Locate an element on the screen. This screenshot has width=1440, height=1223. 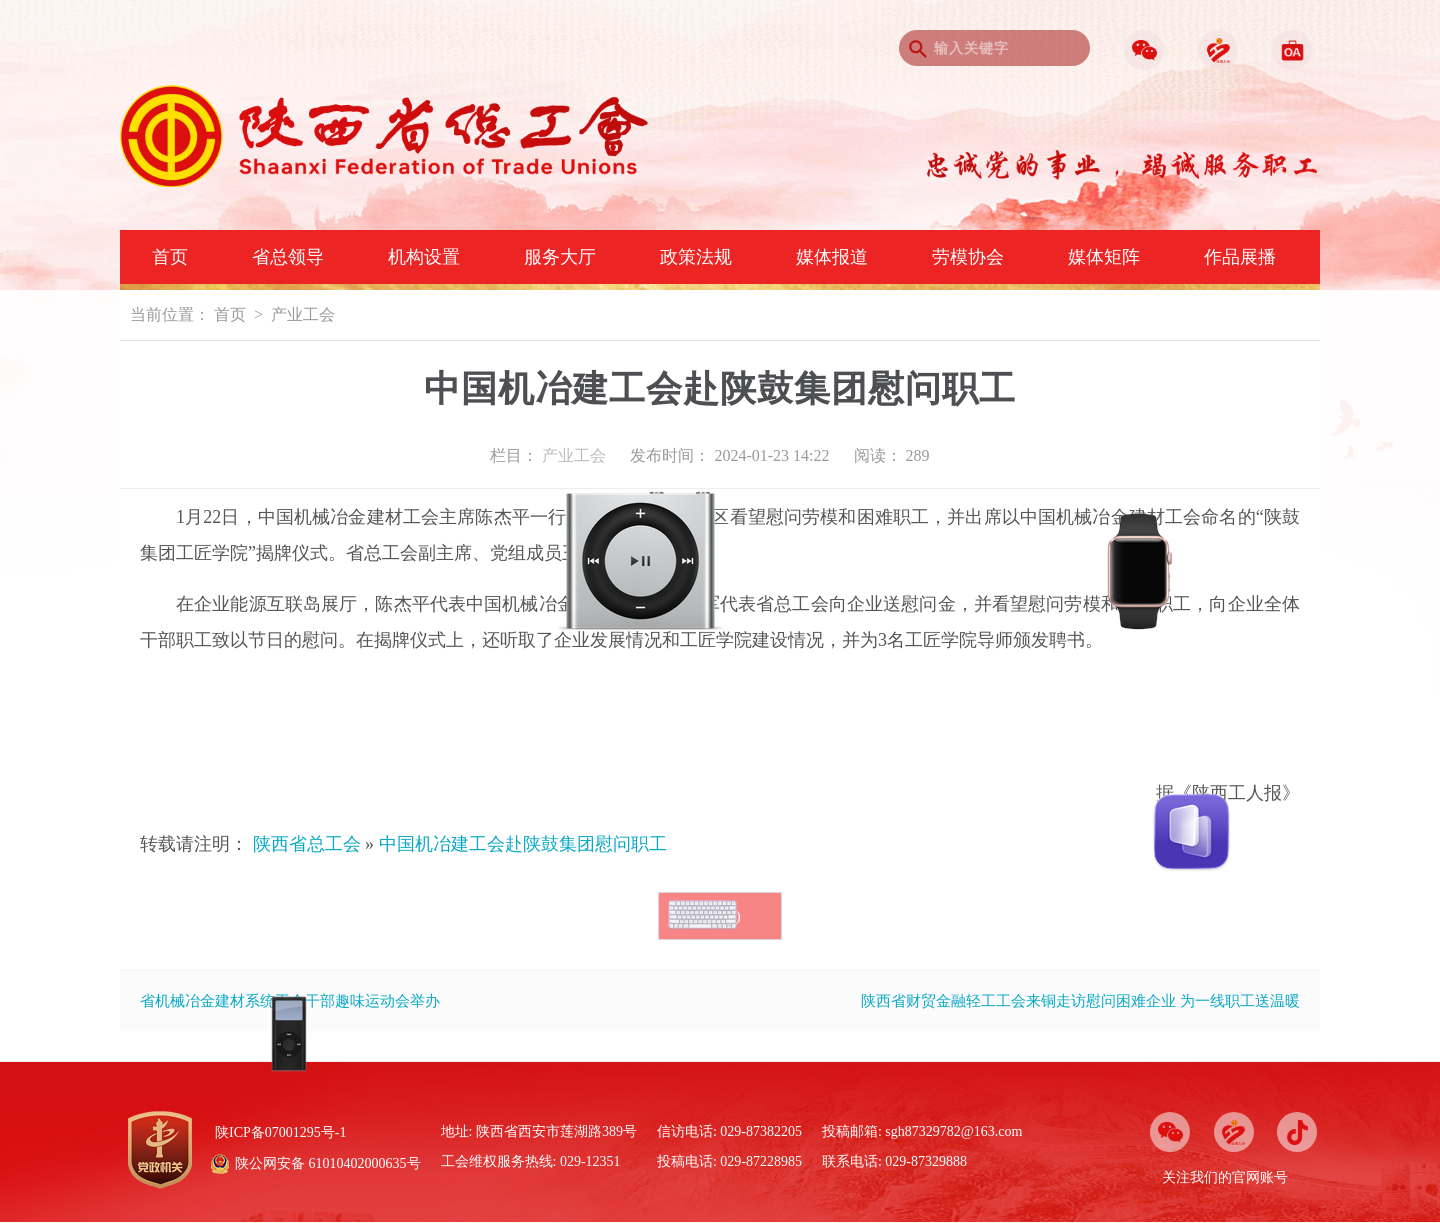
iPod shuffle device connected is located at coordinates (640, 560).